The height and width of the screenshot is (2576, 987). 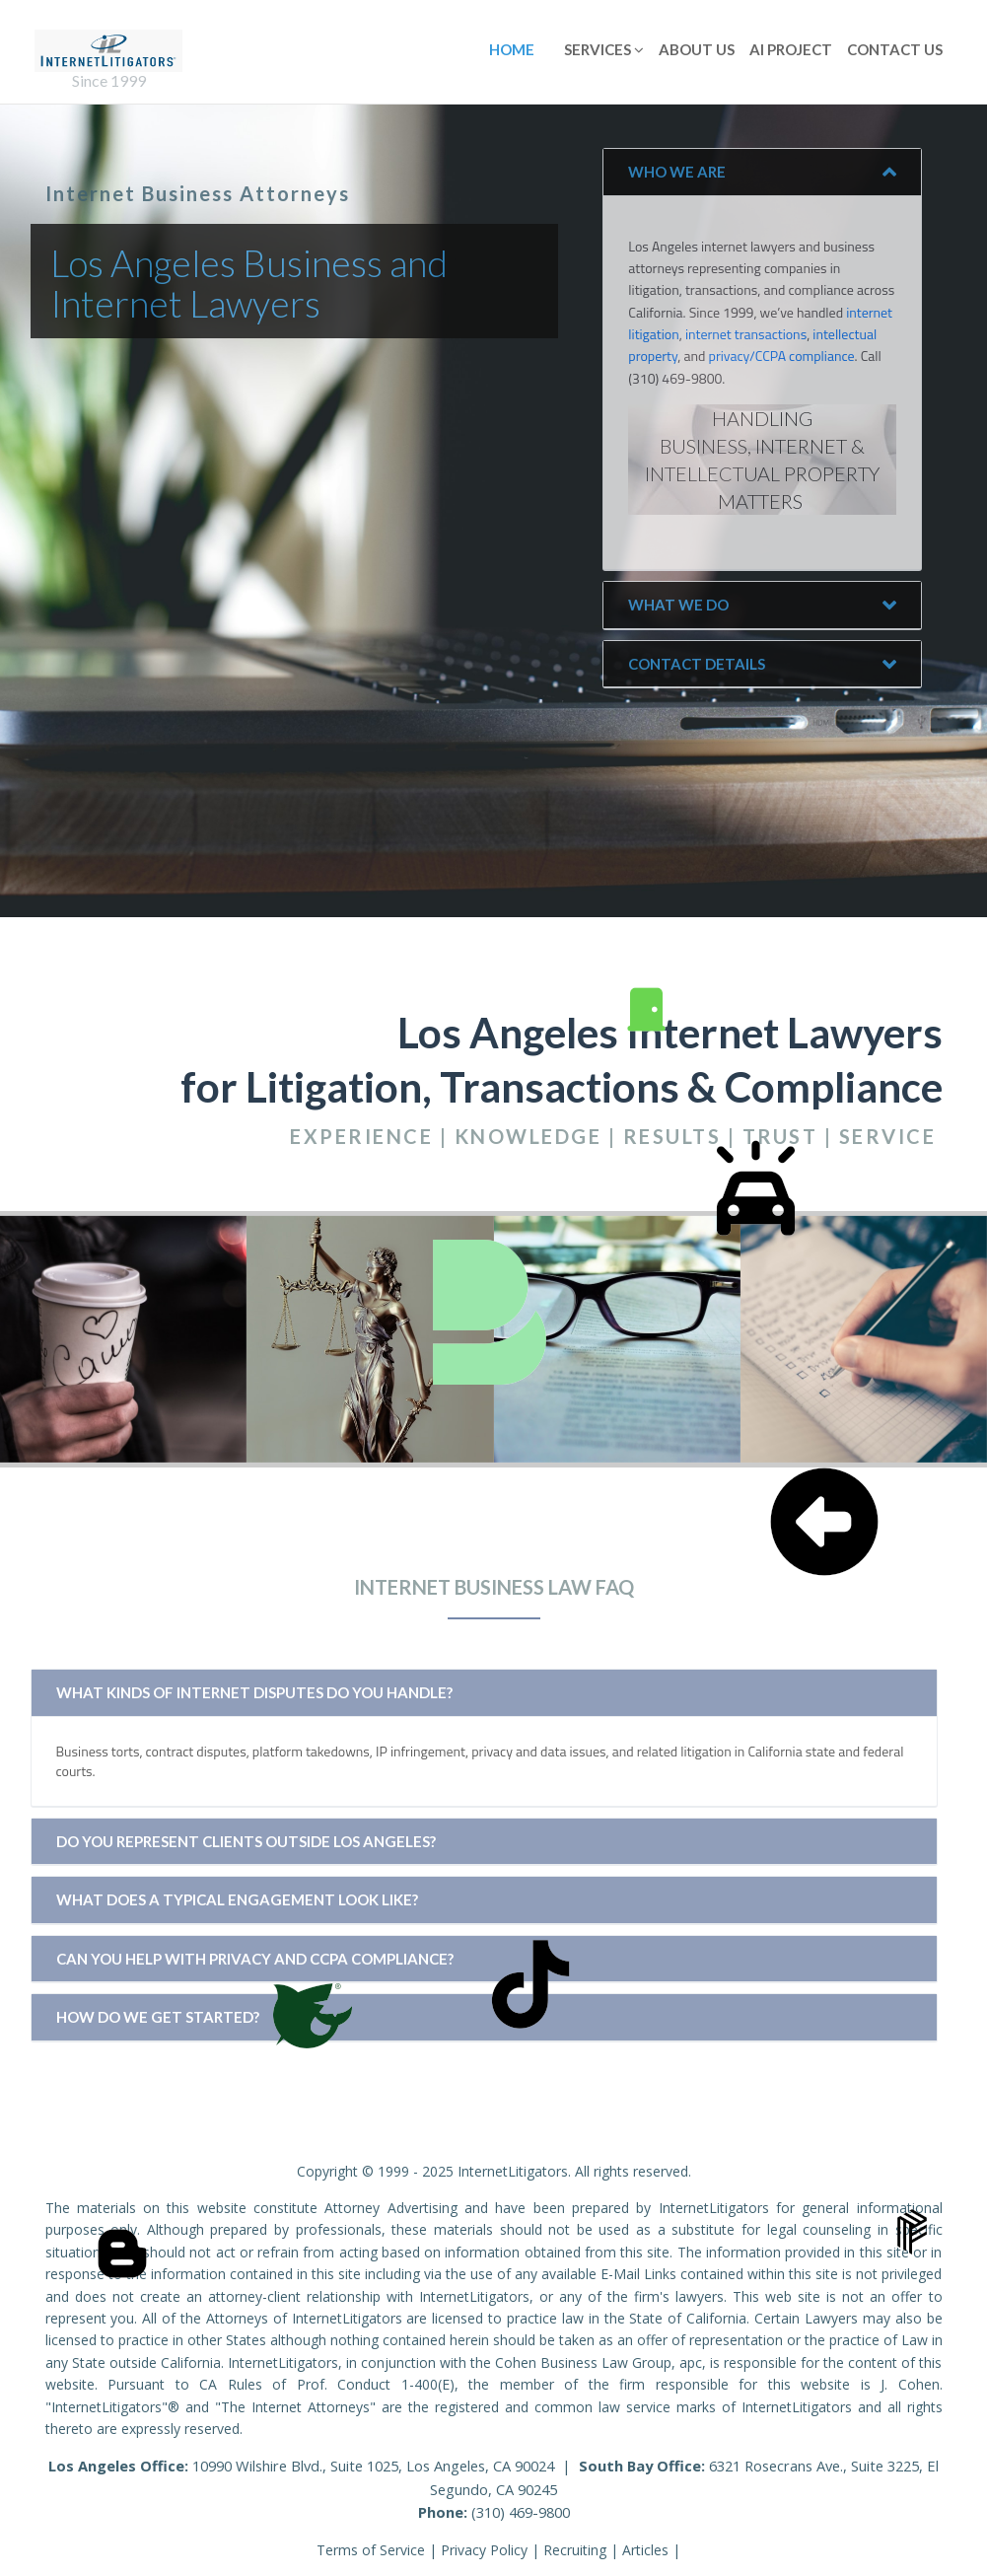 I want to click on freenas open-source storage software logo, so click(x=313, y=2016).